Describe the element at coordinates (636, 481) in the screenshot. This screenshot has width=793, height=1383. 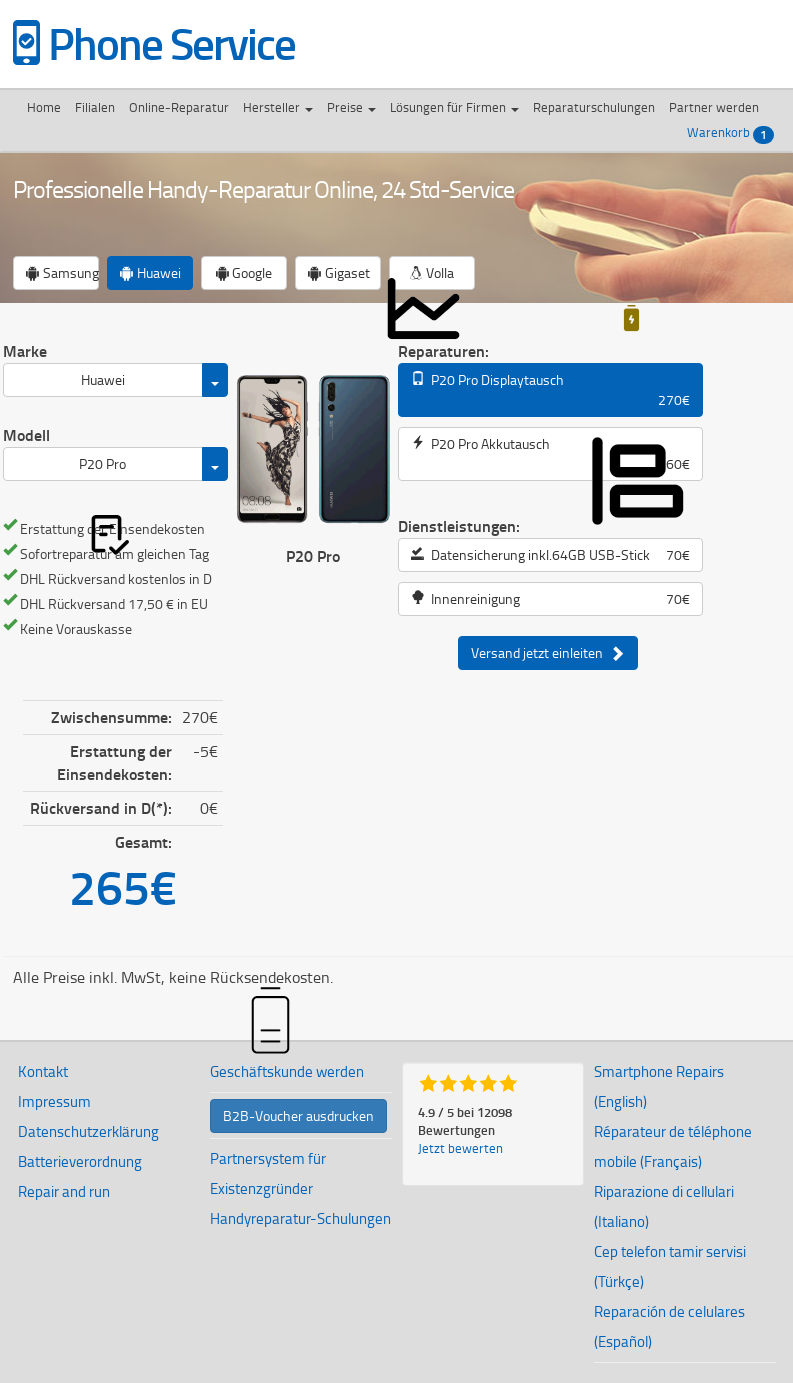
I see `align text to the left` at that location.